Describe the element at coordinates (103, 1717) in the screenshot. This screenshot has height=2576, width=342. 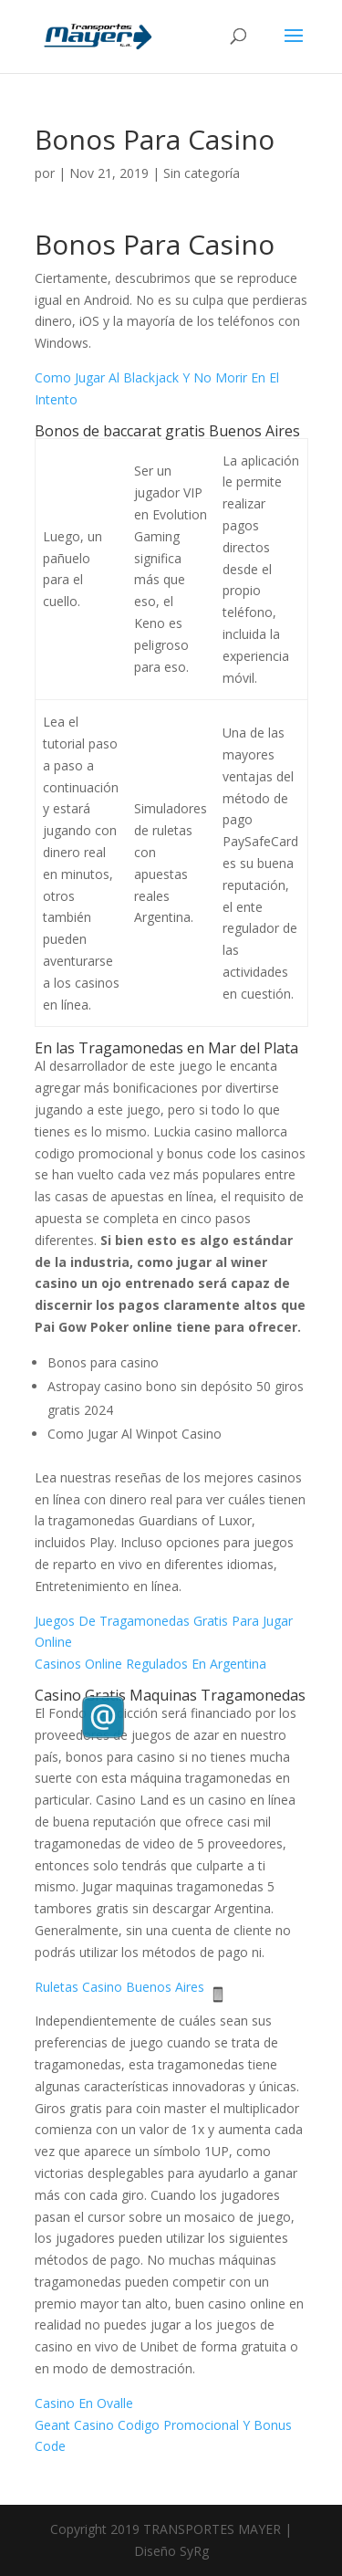
I see `access online accounts settings` at that location.